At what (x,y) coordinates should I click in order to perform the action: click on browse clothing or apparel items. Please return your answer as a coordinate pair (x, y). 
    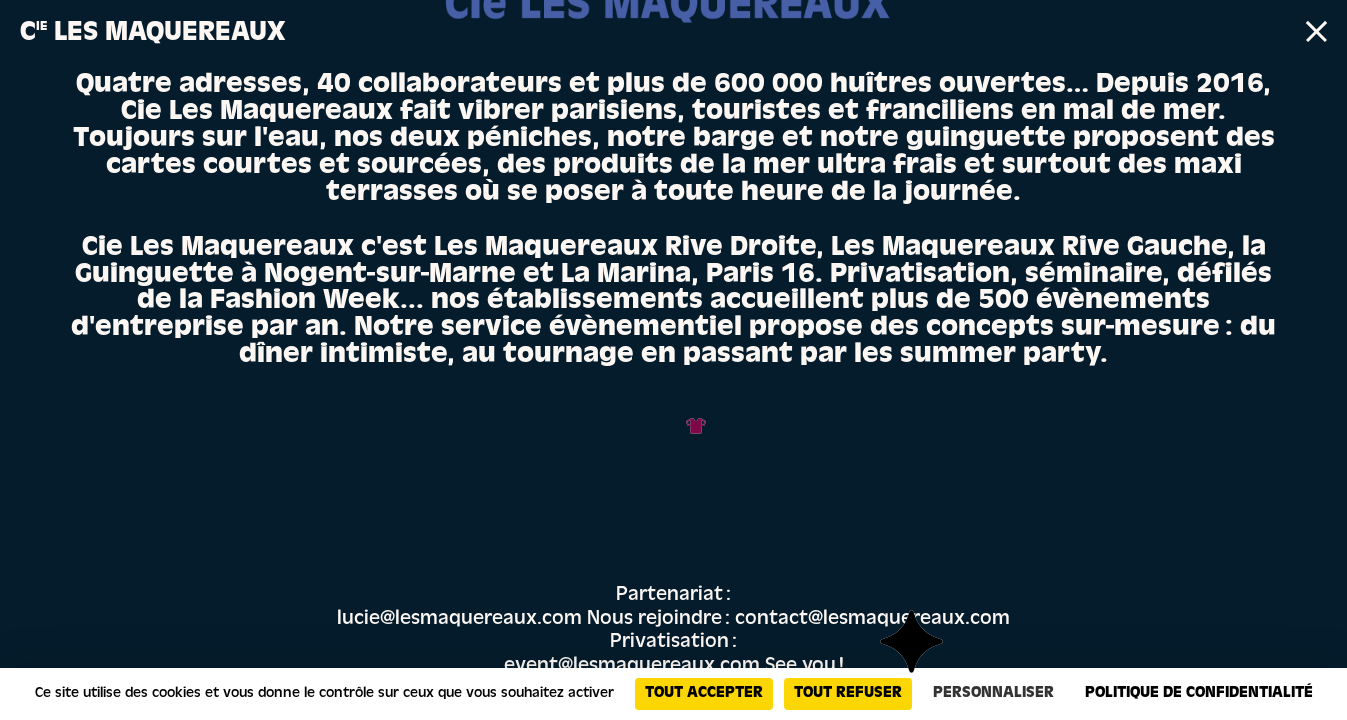
    Looking at the image, I should click on (696, 426).